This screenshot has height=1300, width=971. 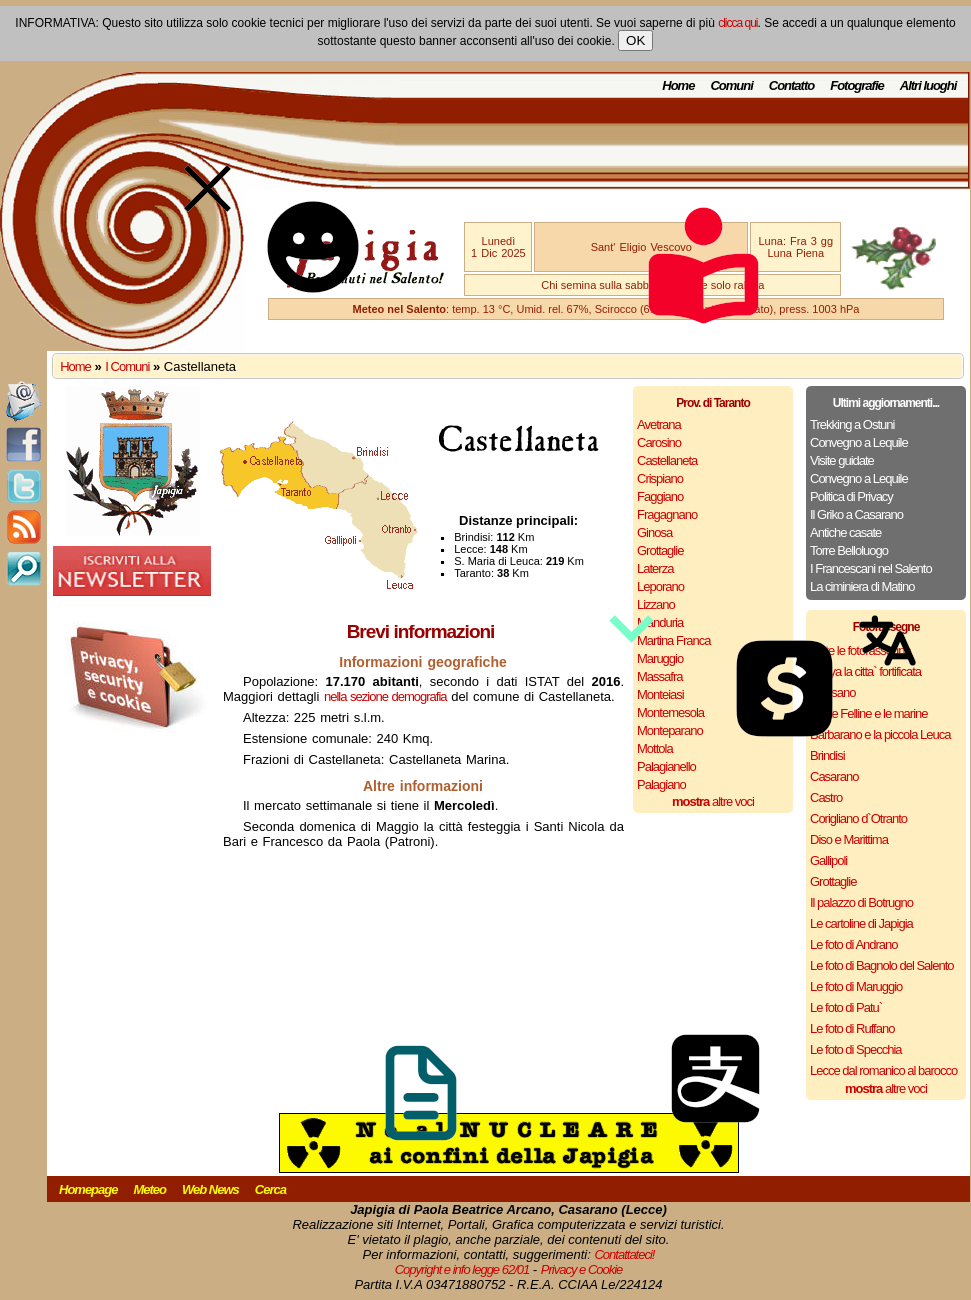 I want to click on change language settings, so click(x=887, y=640).